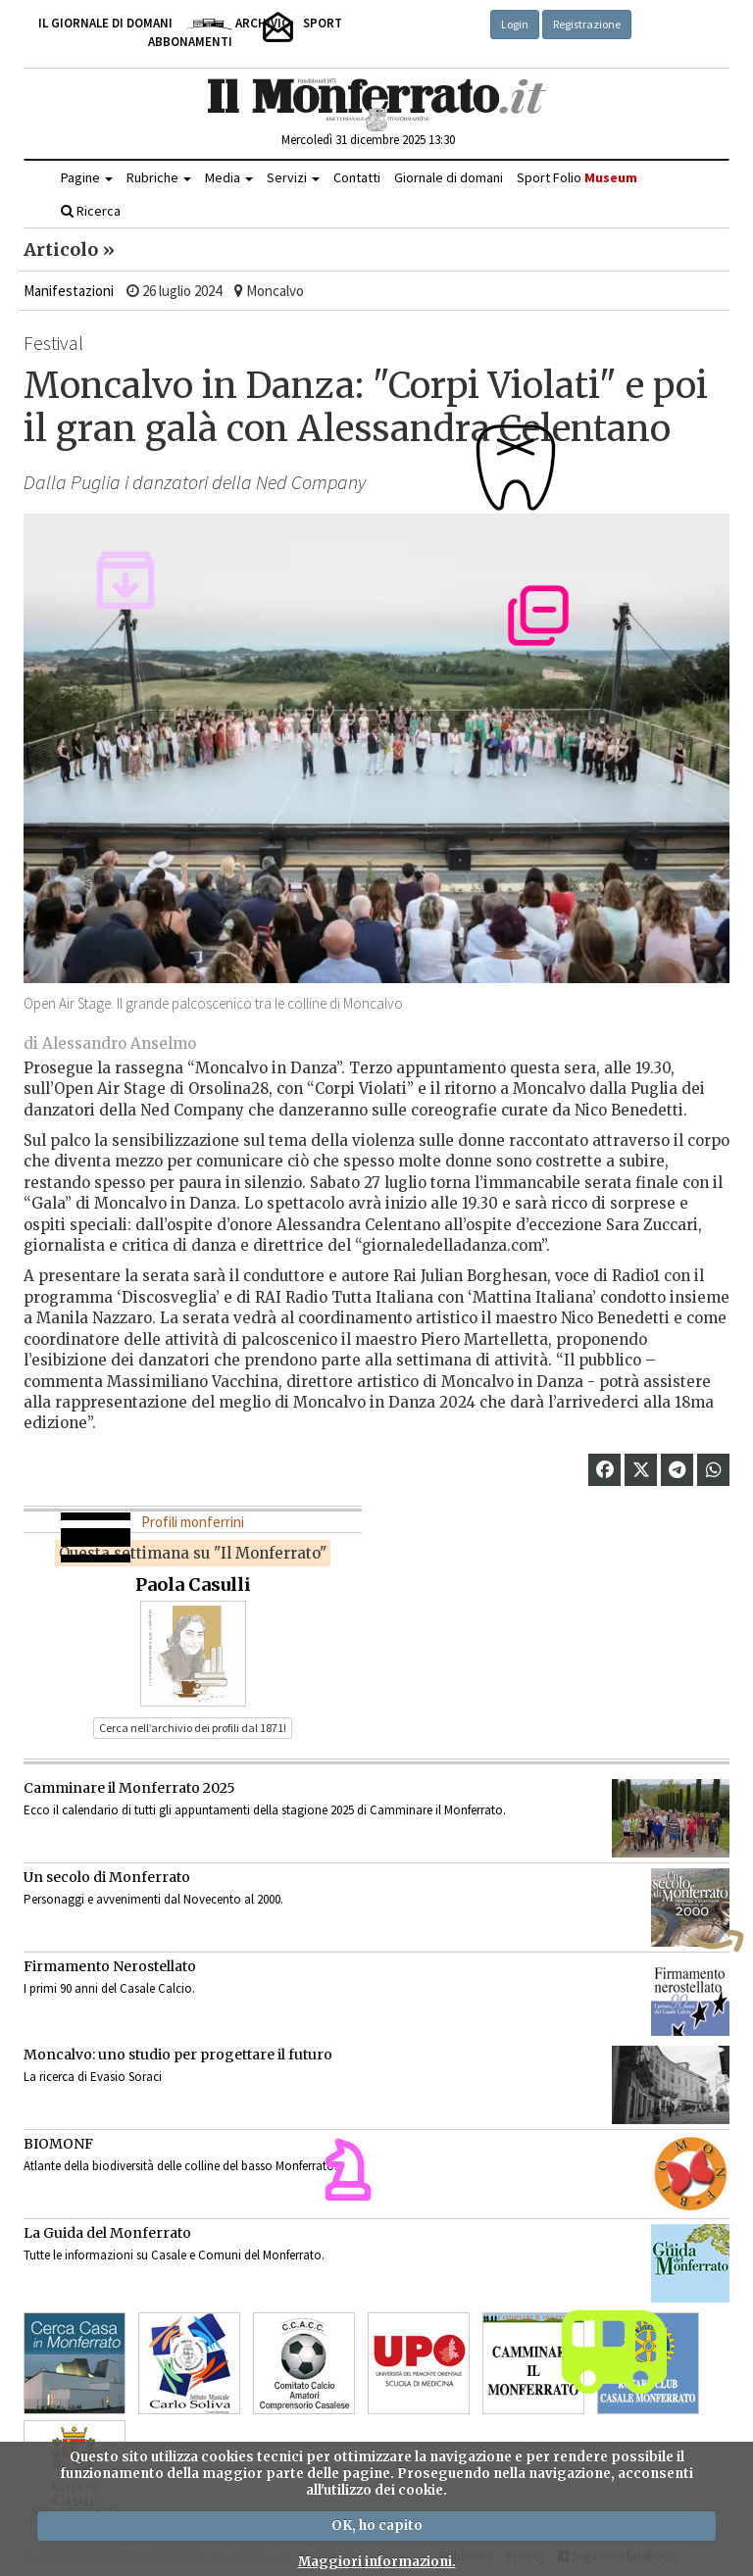 The height and width of the screenshot is (2576, 753). I want to click on view bus or public transit options, so click(614, 2352).